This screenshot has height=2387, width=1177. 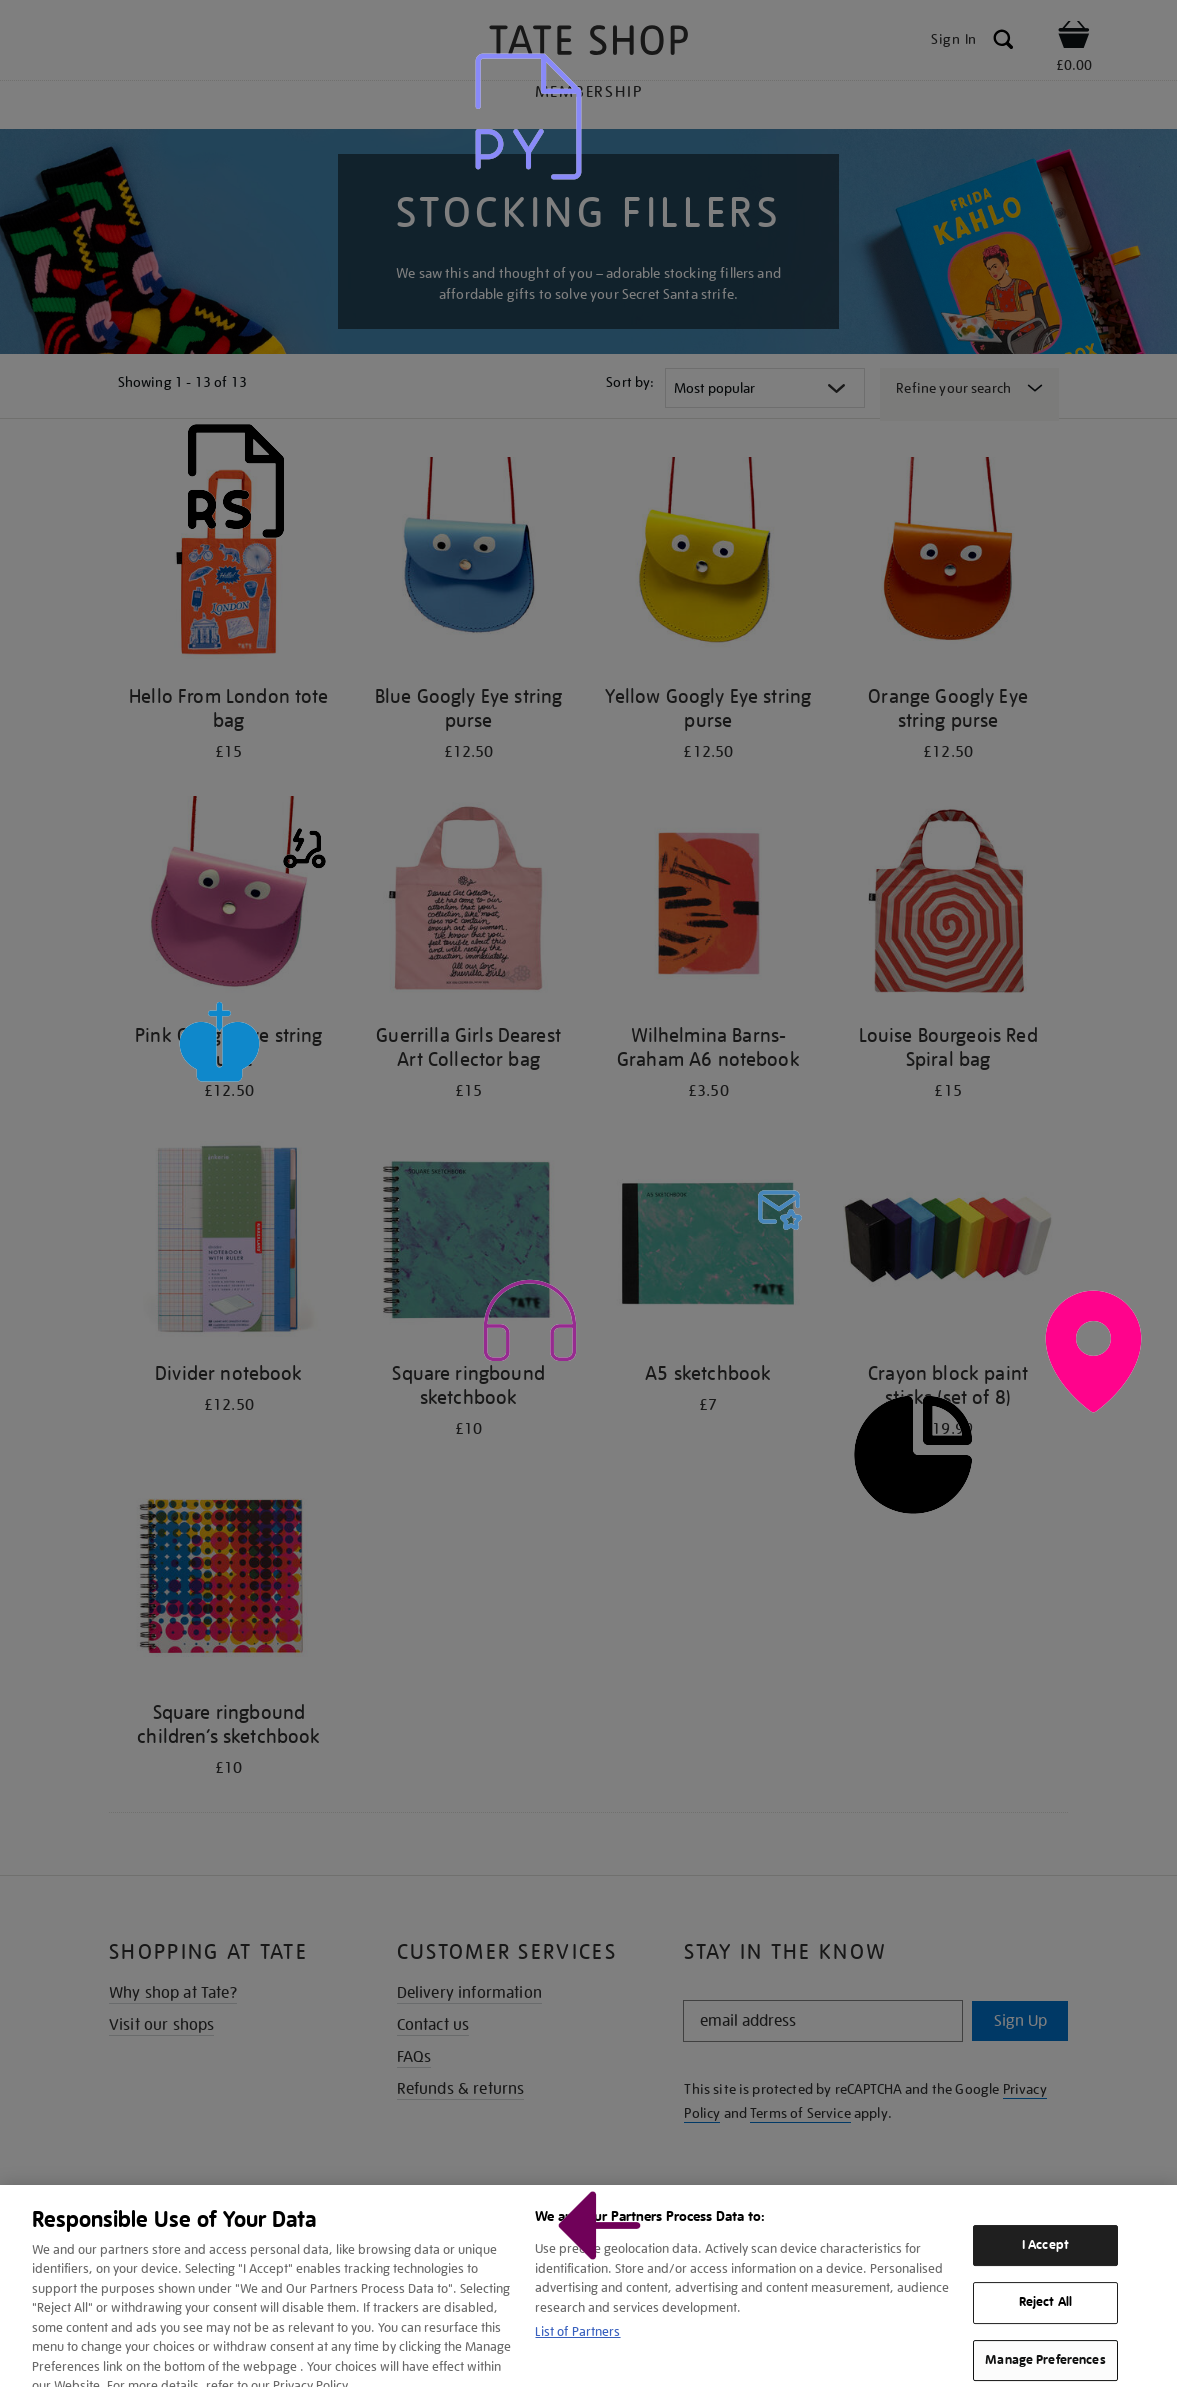 I want to click on a Rust source code file, so click(x=236, y=481).